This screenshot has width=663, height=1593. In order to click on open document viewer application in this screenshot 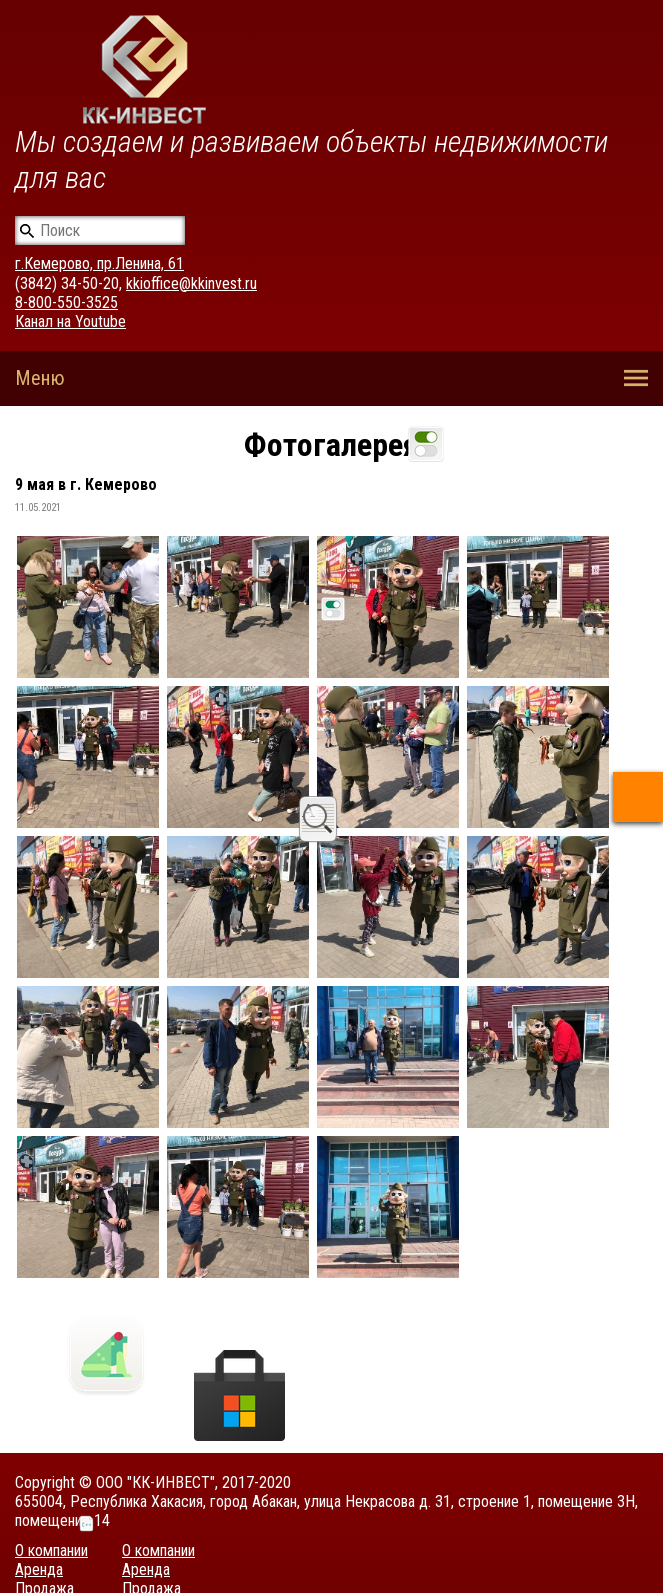, I will do `click(318, 819)`.